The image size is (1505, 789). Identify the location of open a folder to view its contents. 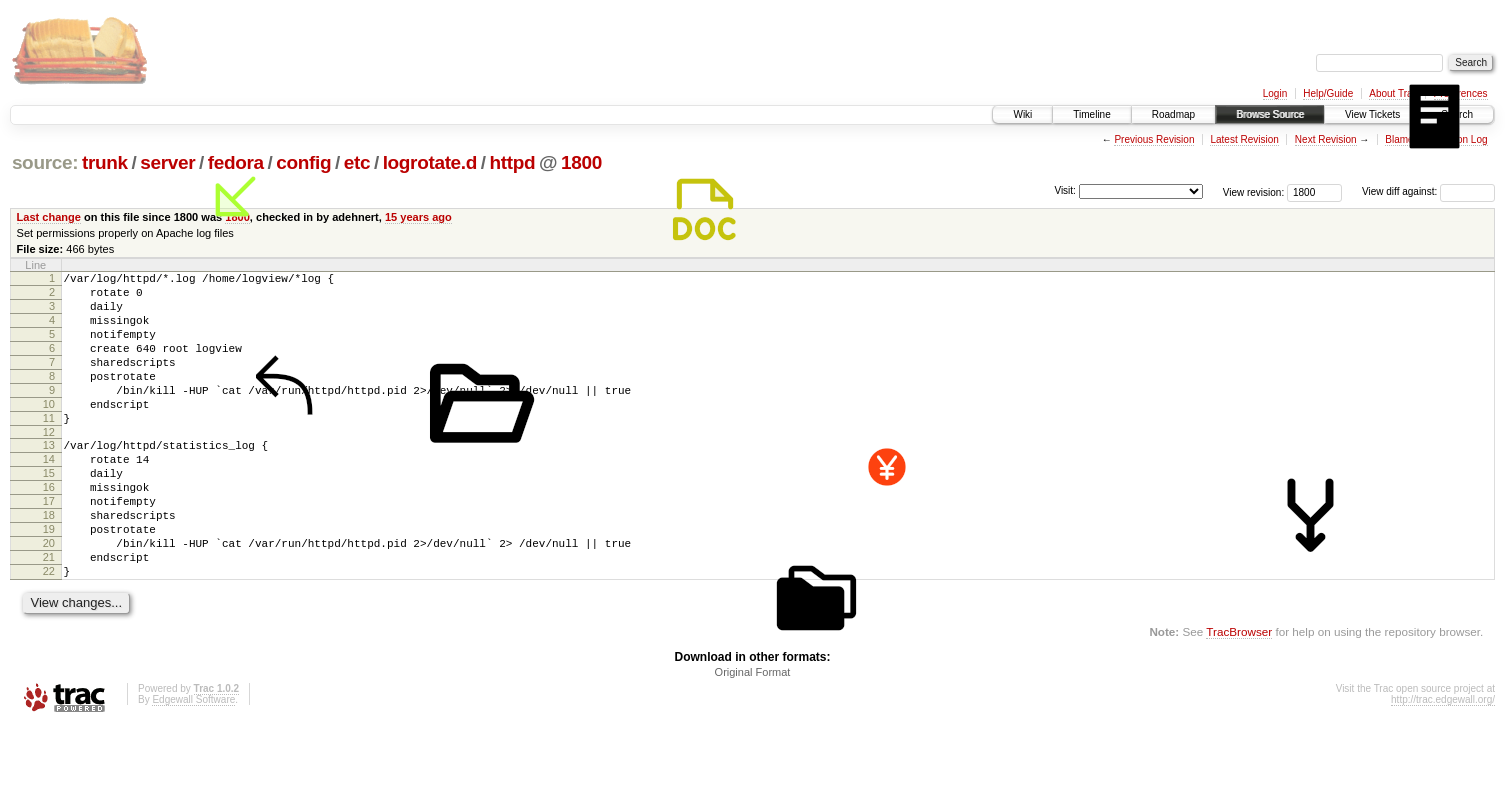
(478, 401).